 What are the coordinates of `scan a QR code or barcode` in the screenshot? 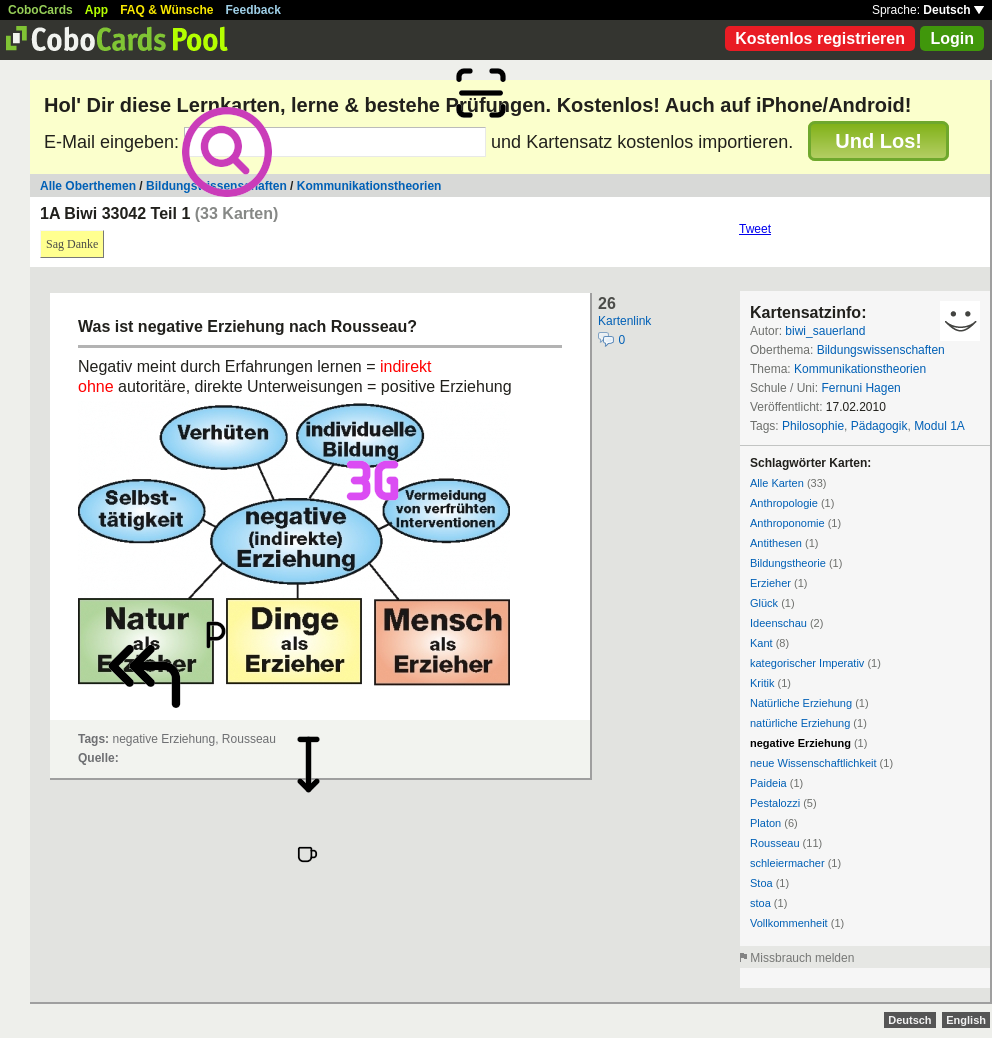 It's located at (481, 93).